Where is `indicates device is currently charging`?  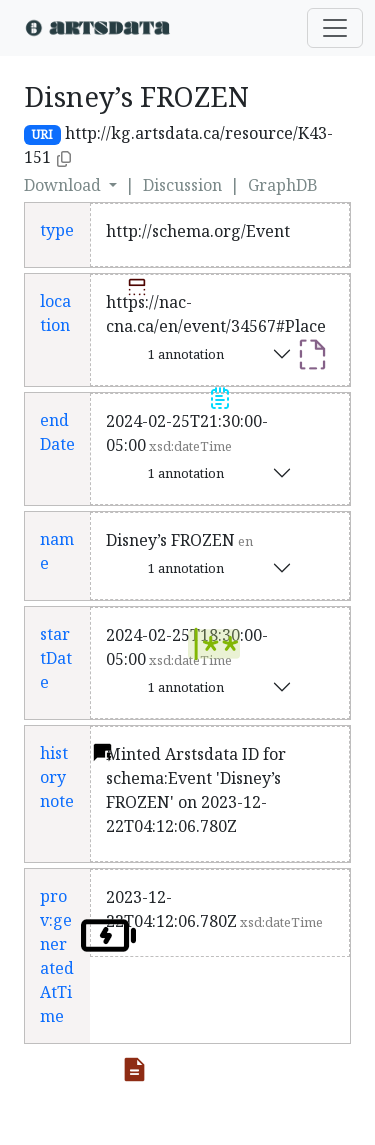 indicates device is currently charging is located at coordinates (108, 935).